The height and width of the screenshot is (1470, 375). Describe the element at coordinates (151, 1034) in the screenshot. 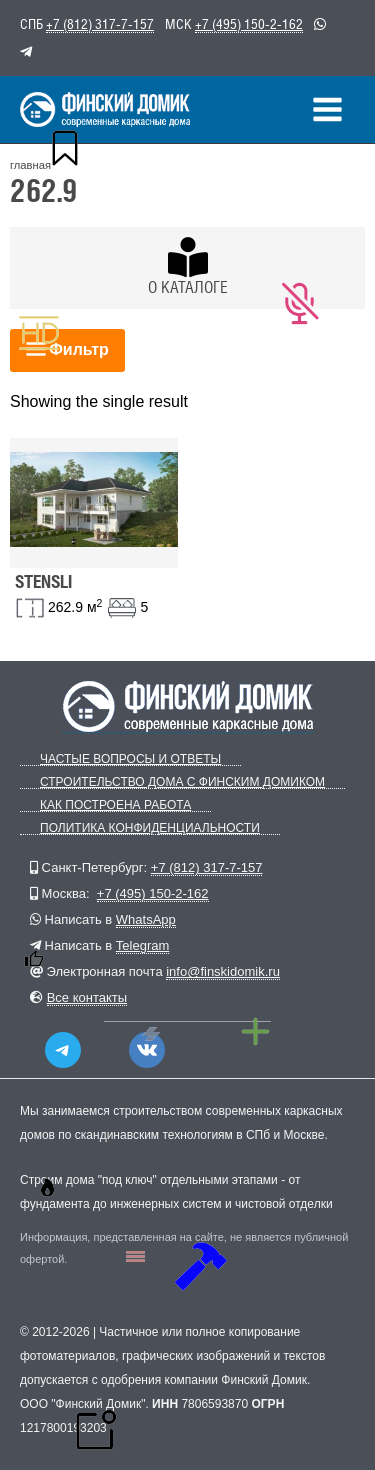

I see `stencil framework logo` at that location.